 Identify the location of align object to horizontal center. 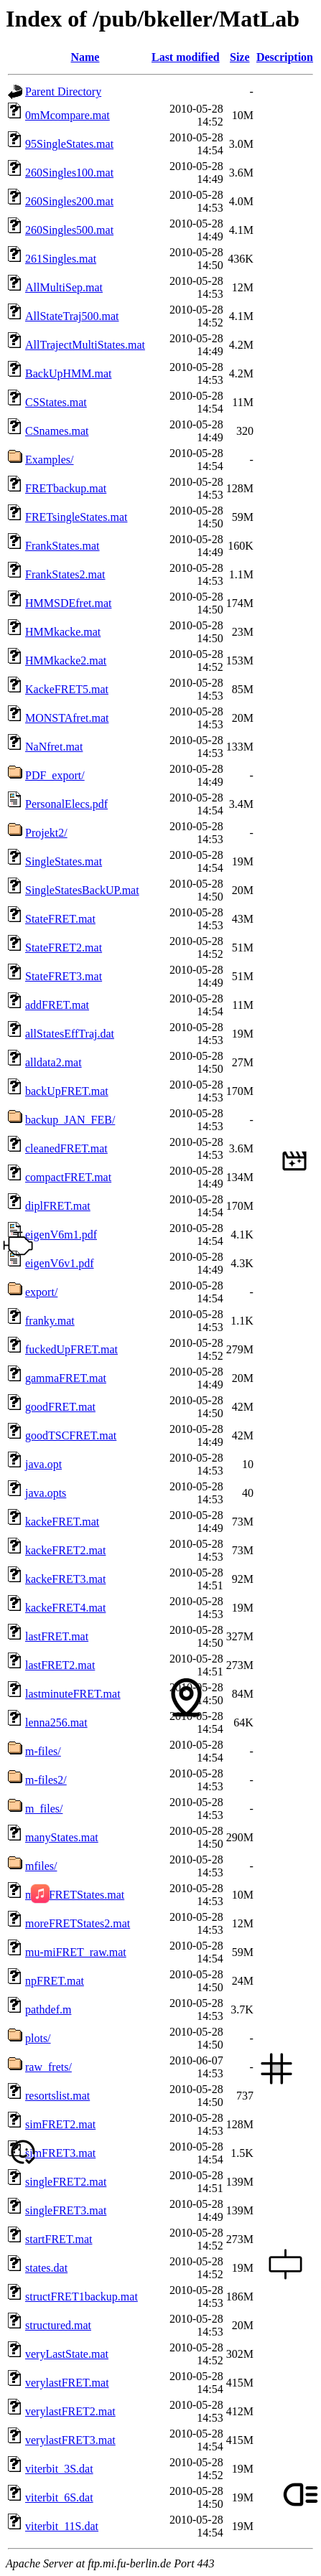
(285, 2264).